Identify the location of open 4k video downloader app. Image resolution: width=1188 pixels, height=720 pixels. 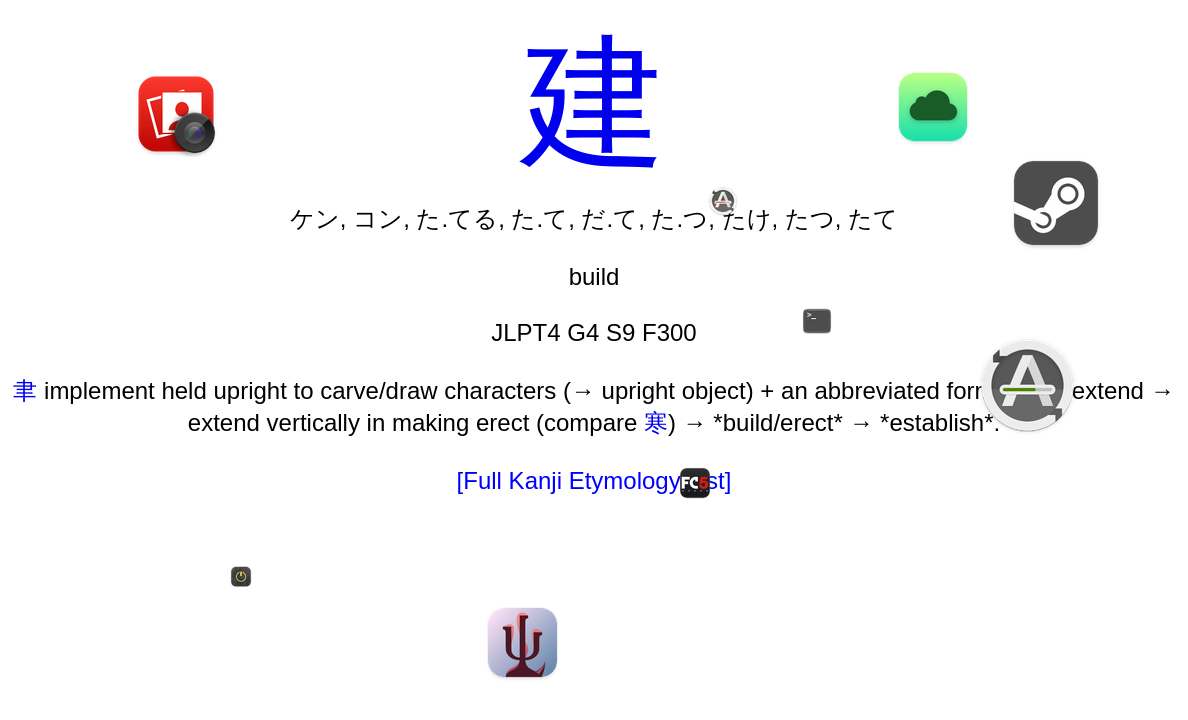
(933, 107).